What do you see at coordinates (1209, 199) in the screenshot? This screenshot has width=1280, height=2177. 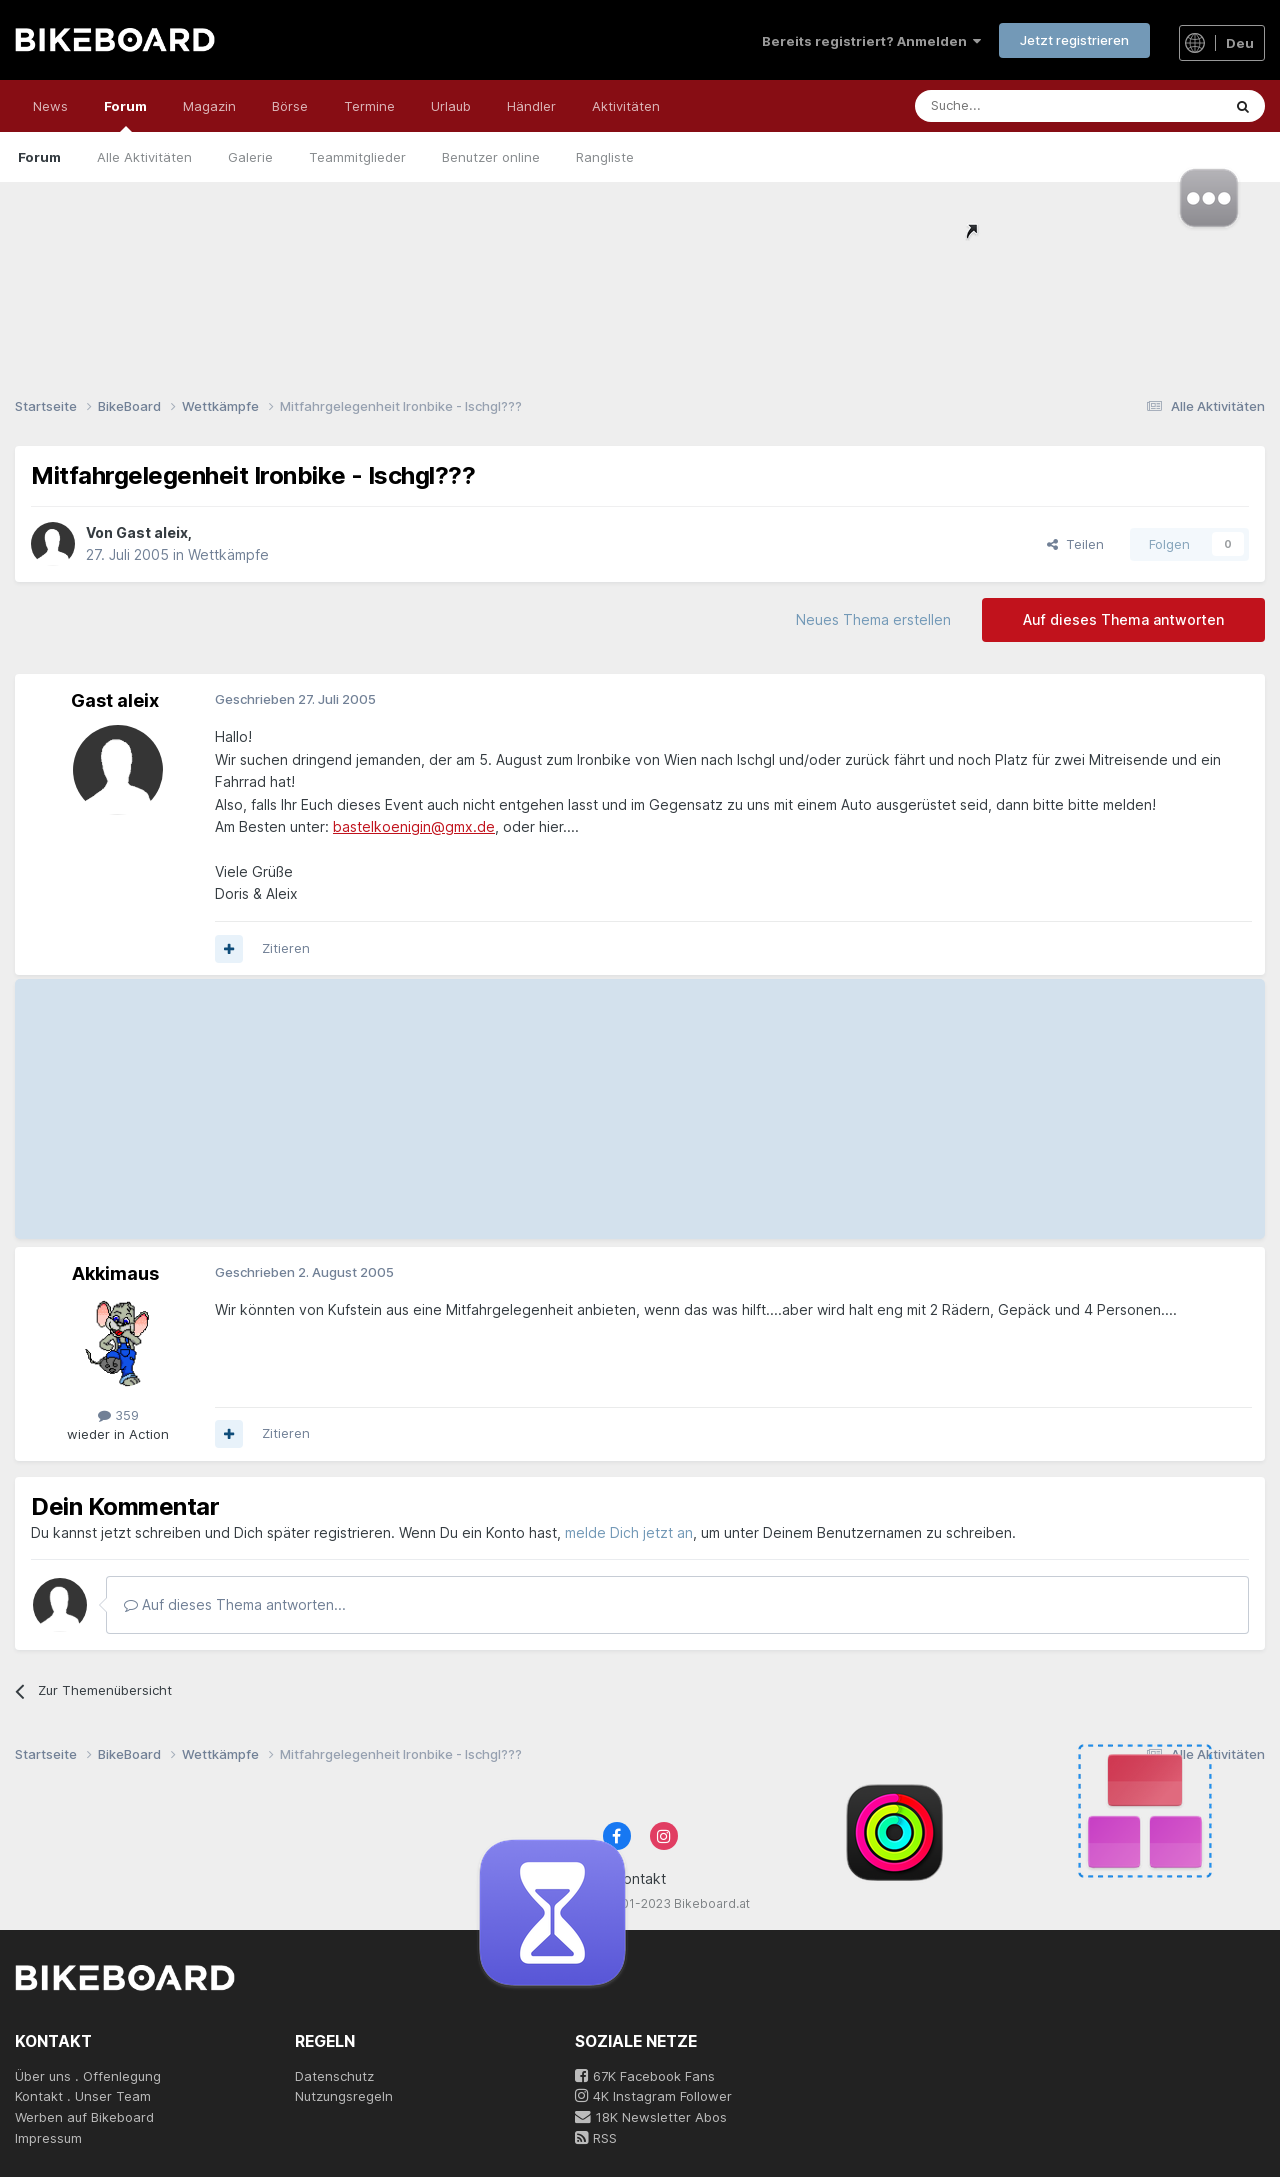 I see `open settings or preferences` at bounding box center [1209, 199].